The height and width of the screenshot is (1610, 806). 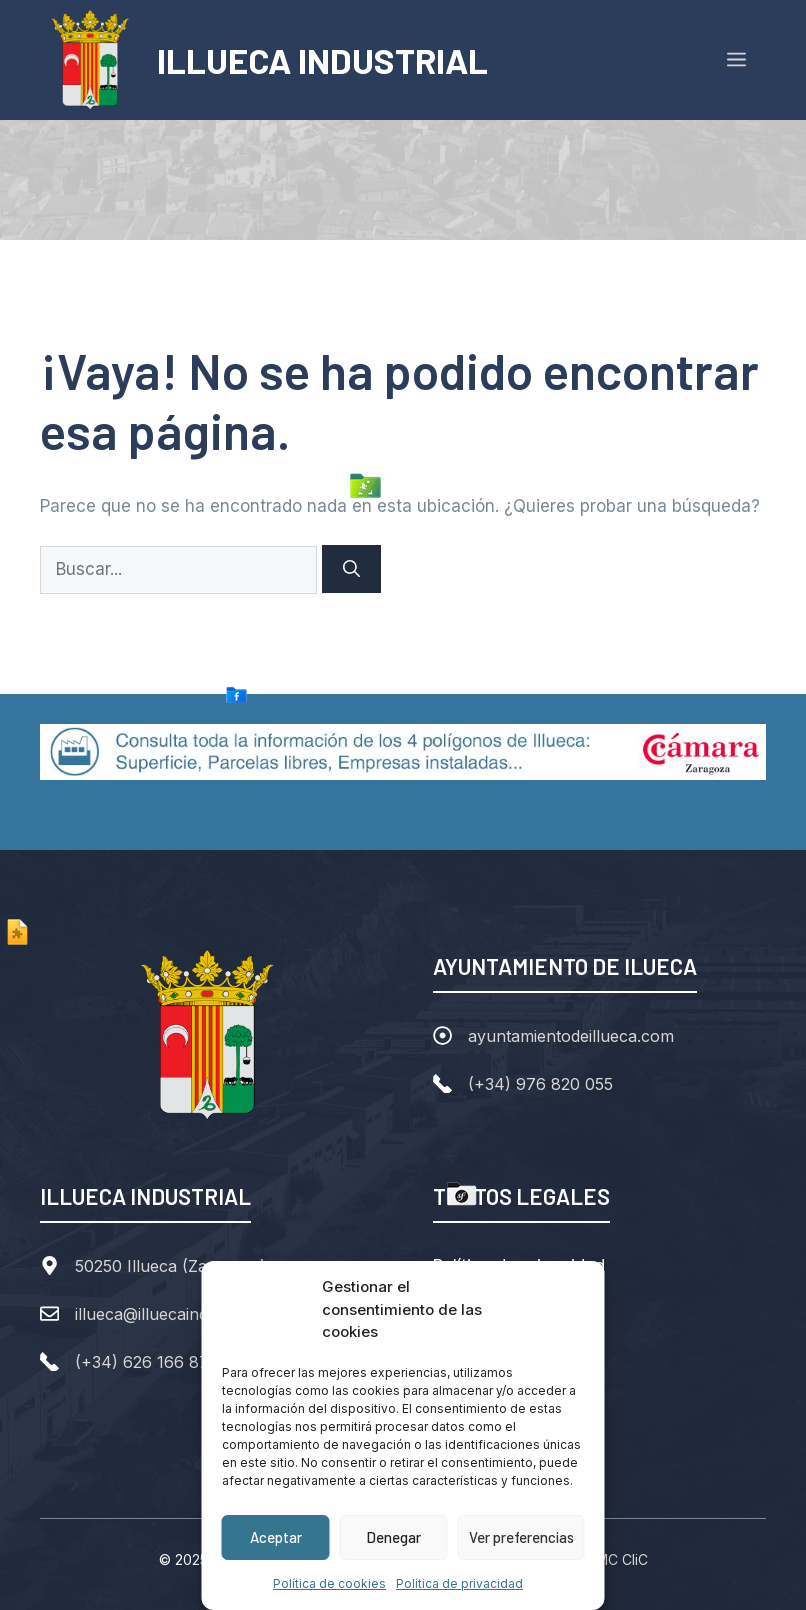 What do you see at coordinates (17, 932) in the screenshot?
I see `a plugin-generated file type` at bounding box center [17, 932].